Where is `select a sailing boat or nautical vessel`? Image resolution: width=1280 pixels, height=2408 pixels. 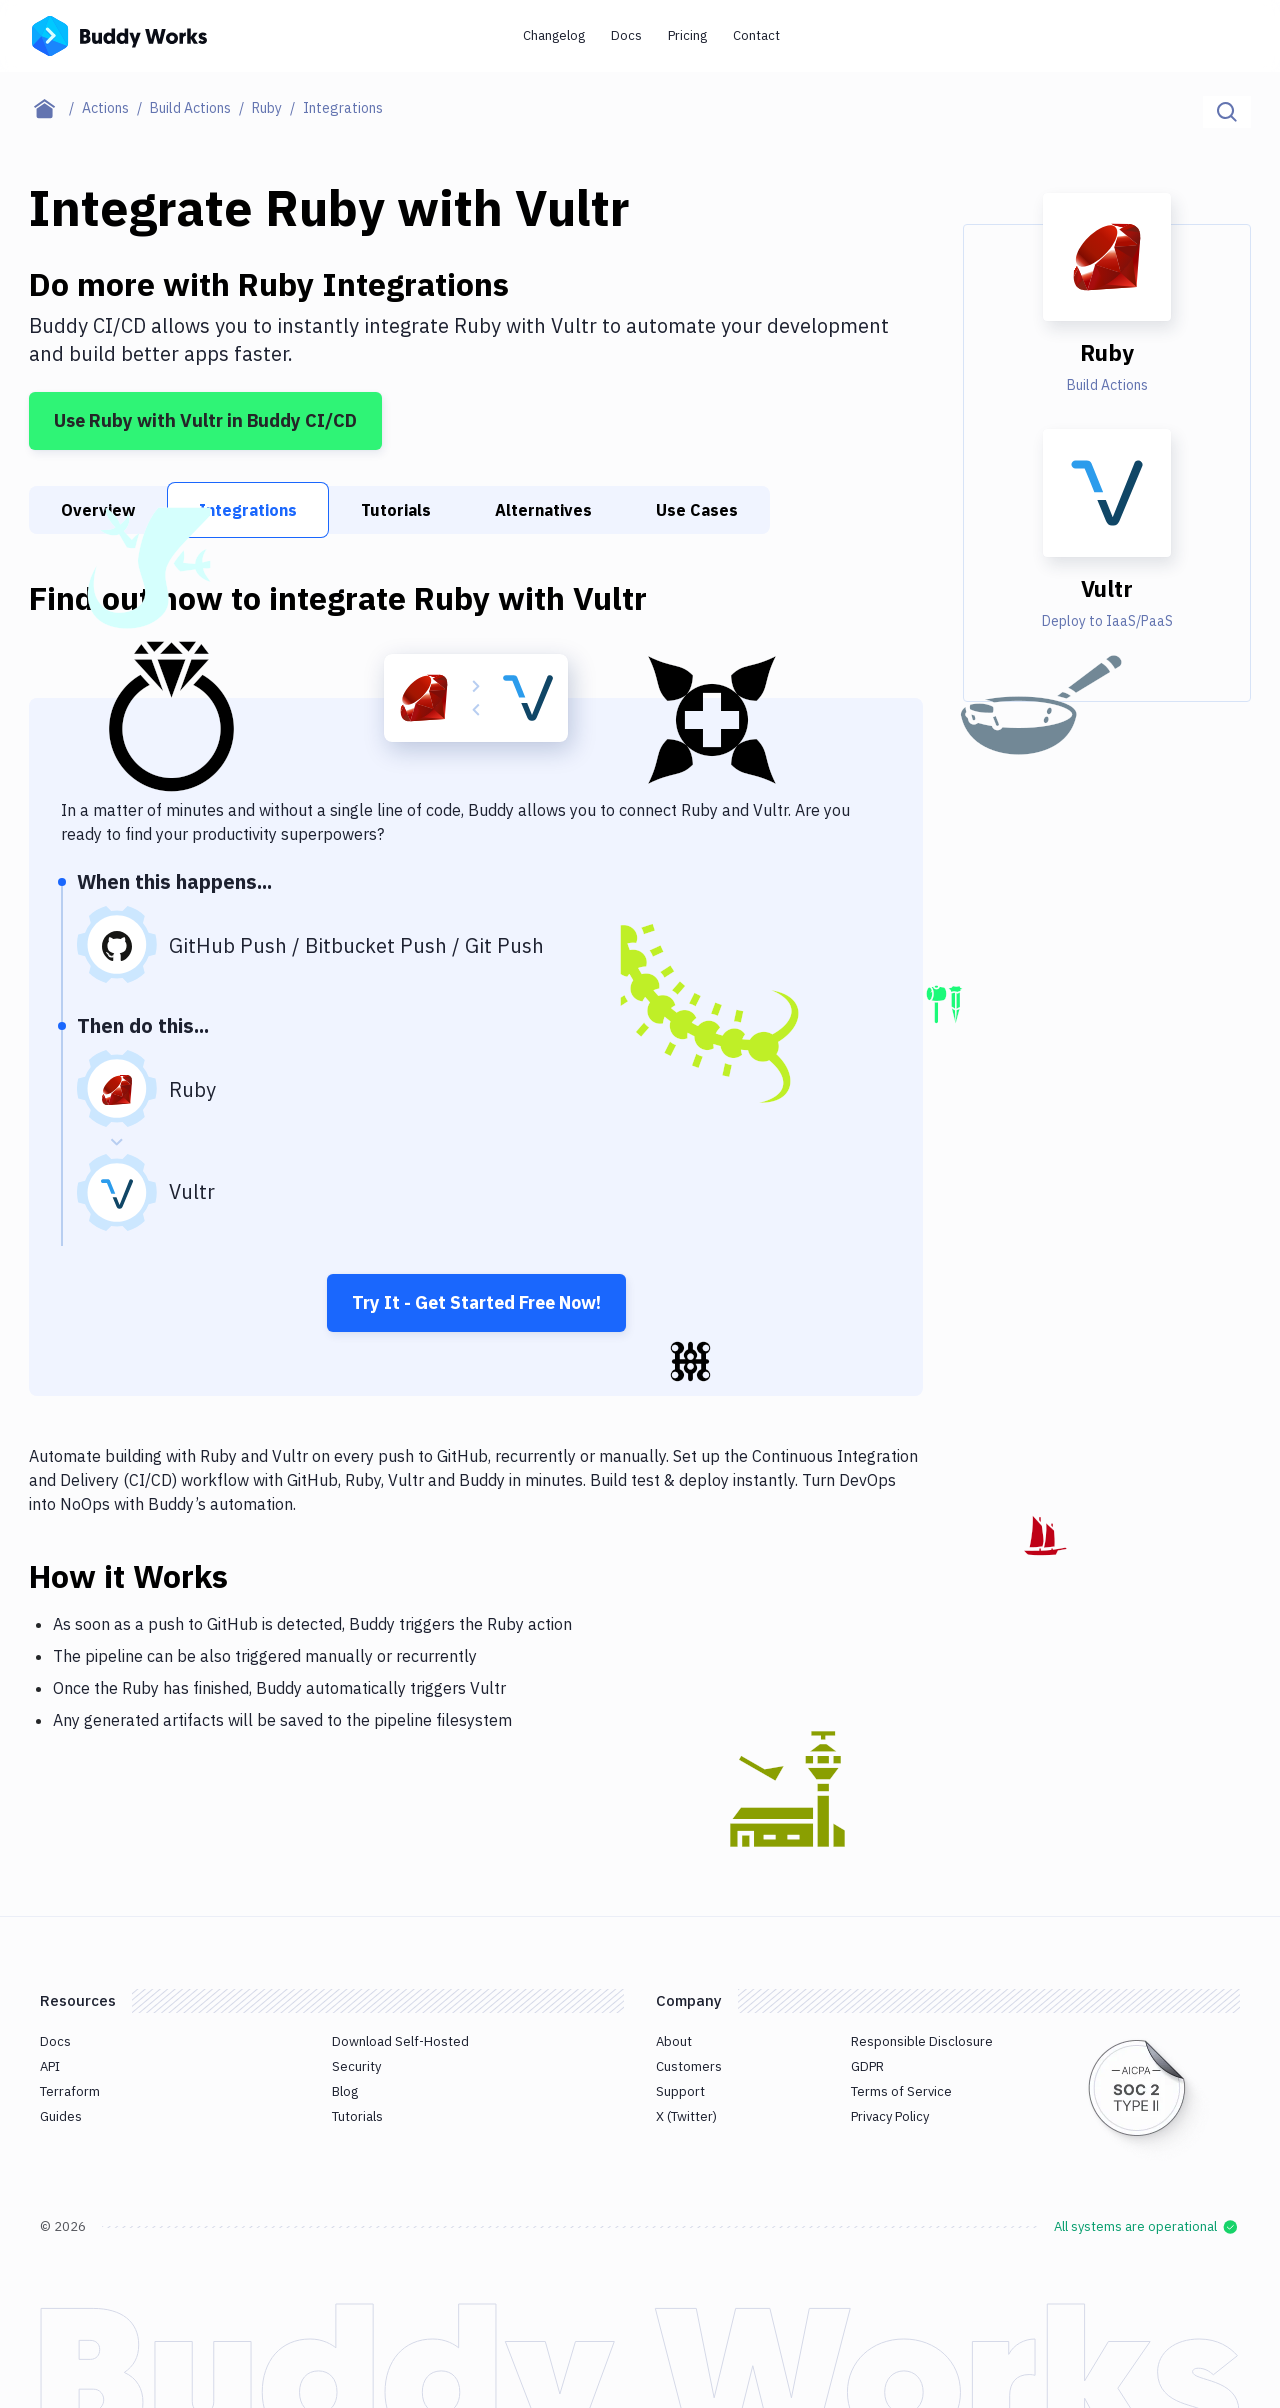 select a sailing boat or nautical vessel is located at coordinates (1045, 1535).